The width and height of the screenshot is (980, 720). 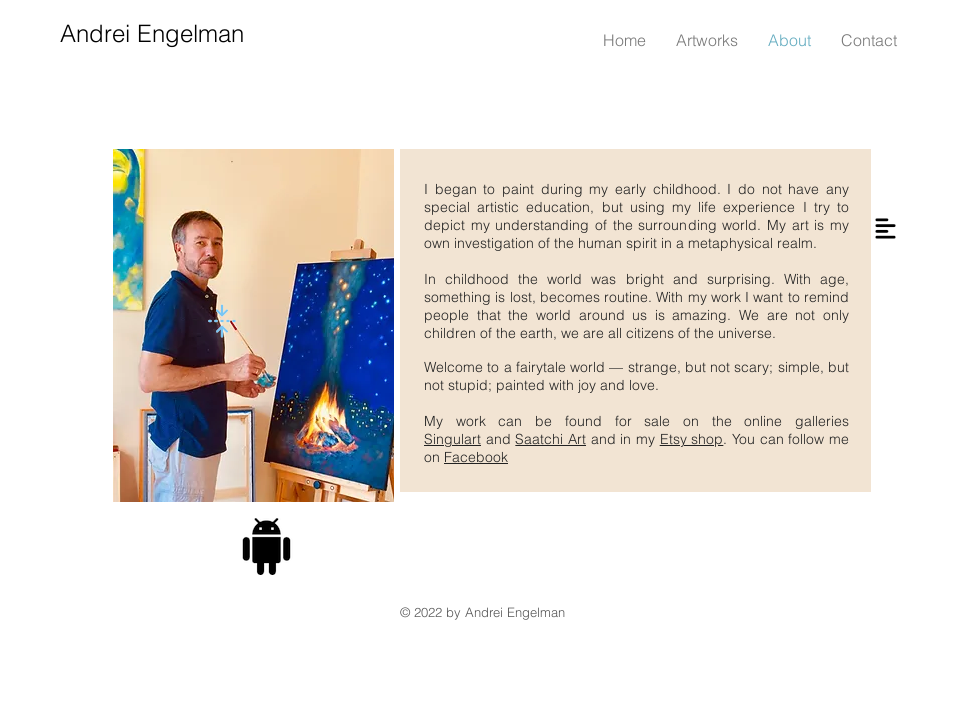 I want to click on android device or operating system indicator, so click(x=266, y=546).